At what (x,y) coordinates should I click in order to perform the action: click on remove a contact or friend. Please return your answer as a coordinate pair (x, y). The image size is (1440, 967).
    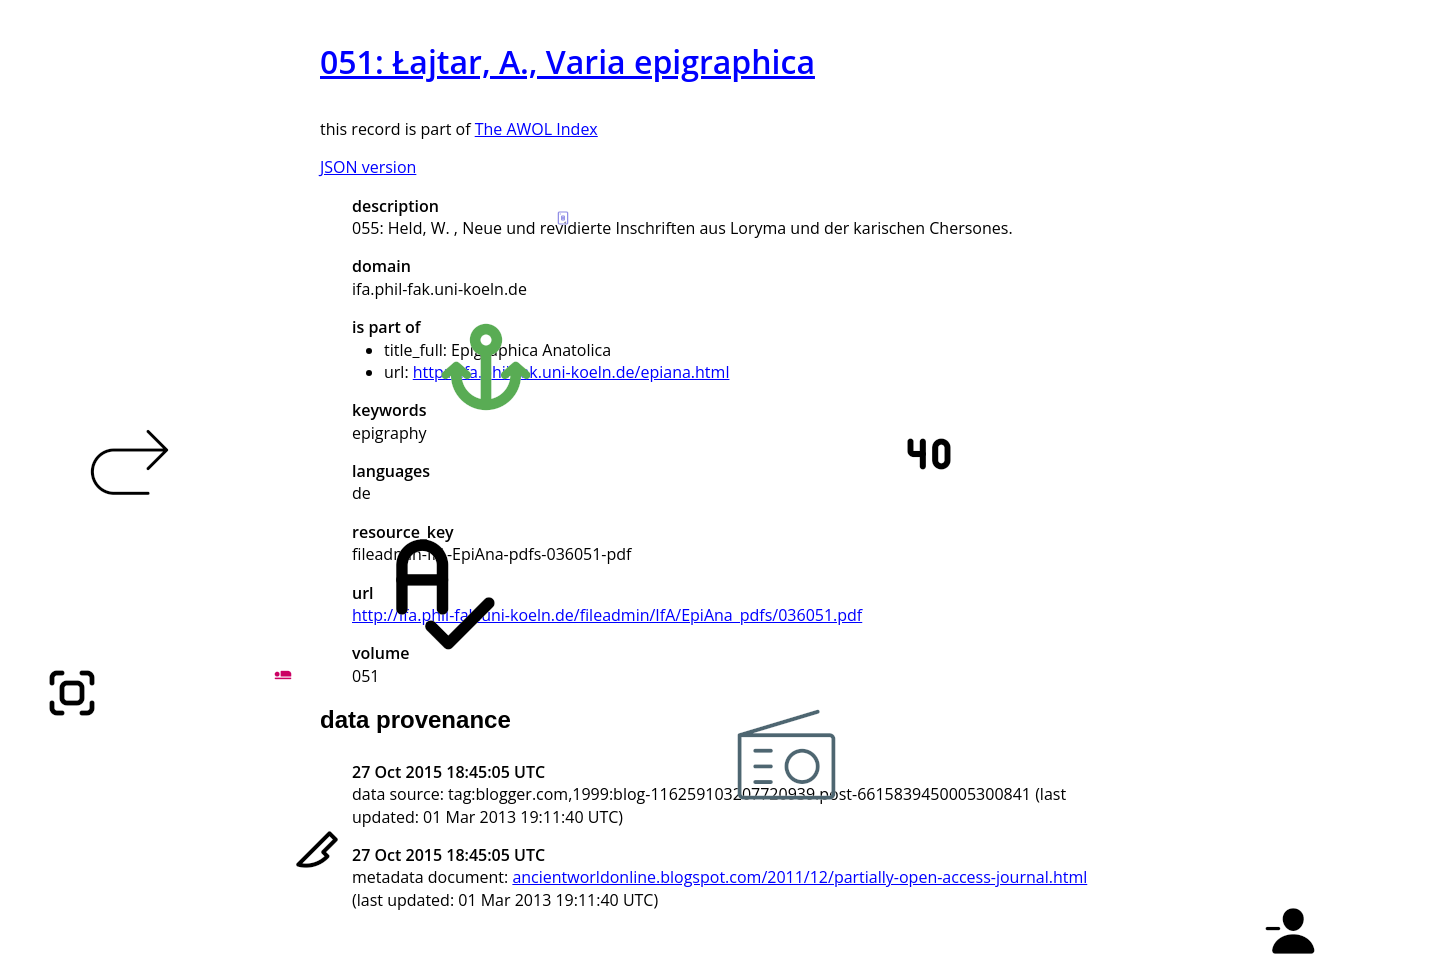
    Looking at the image, I should click on (1290, 931).